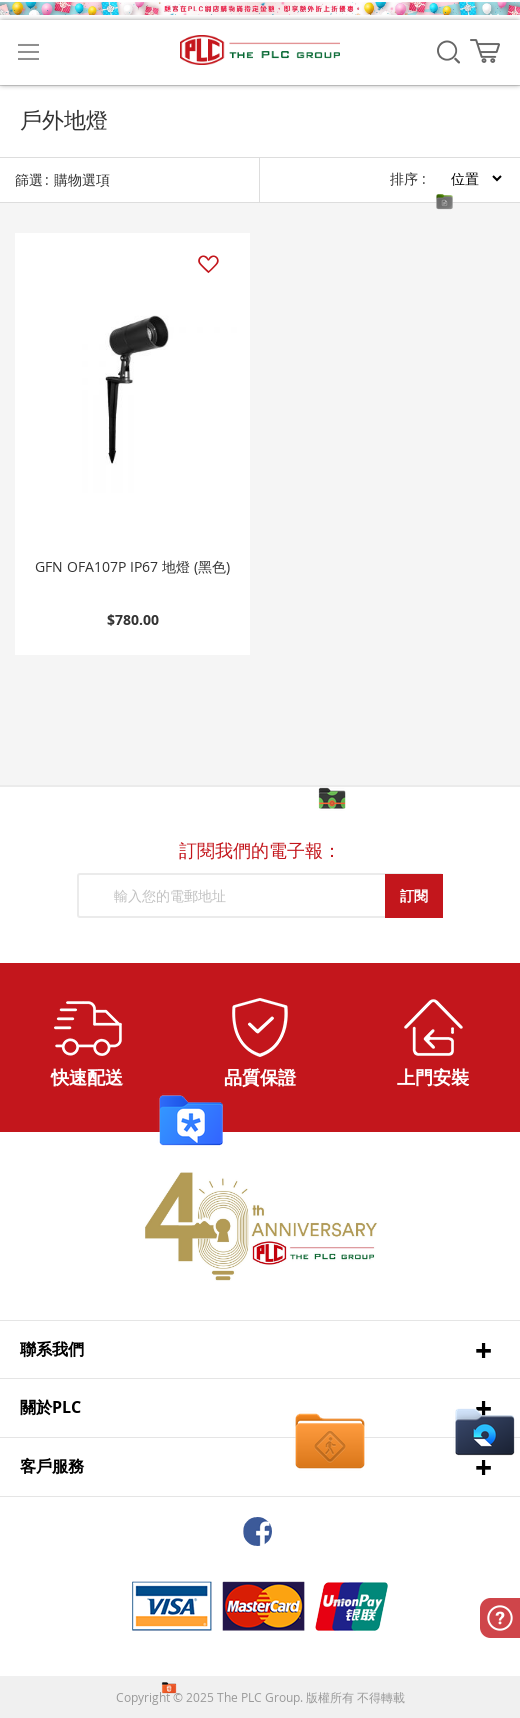  What do you see at coordinates (484, 1433) in the screenshot?
I see `open wondershare repairit files folder` at bounding box center [484, 1433].